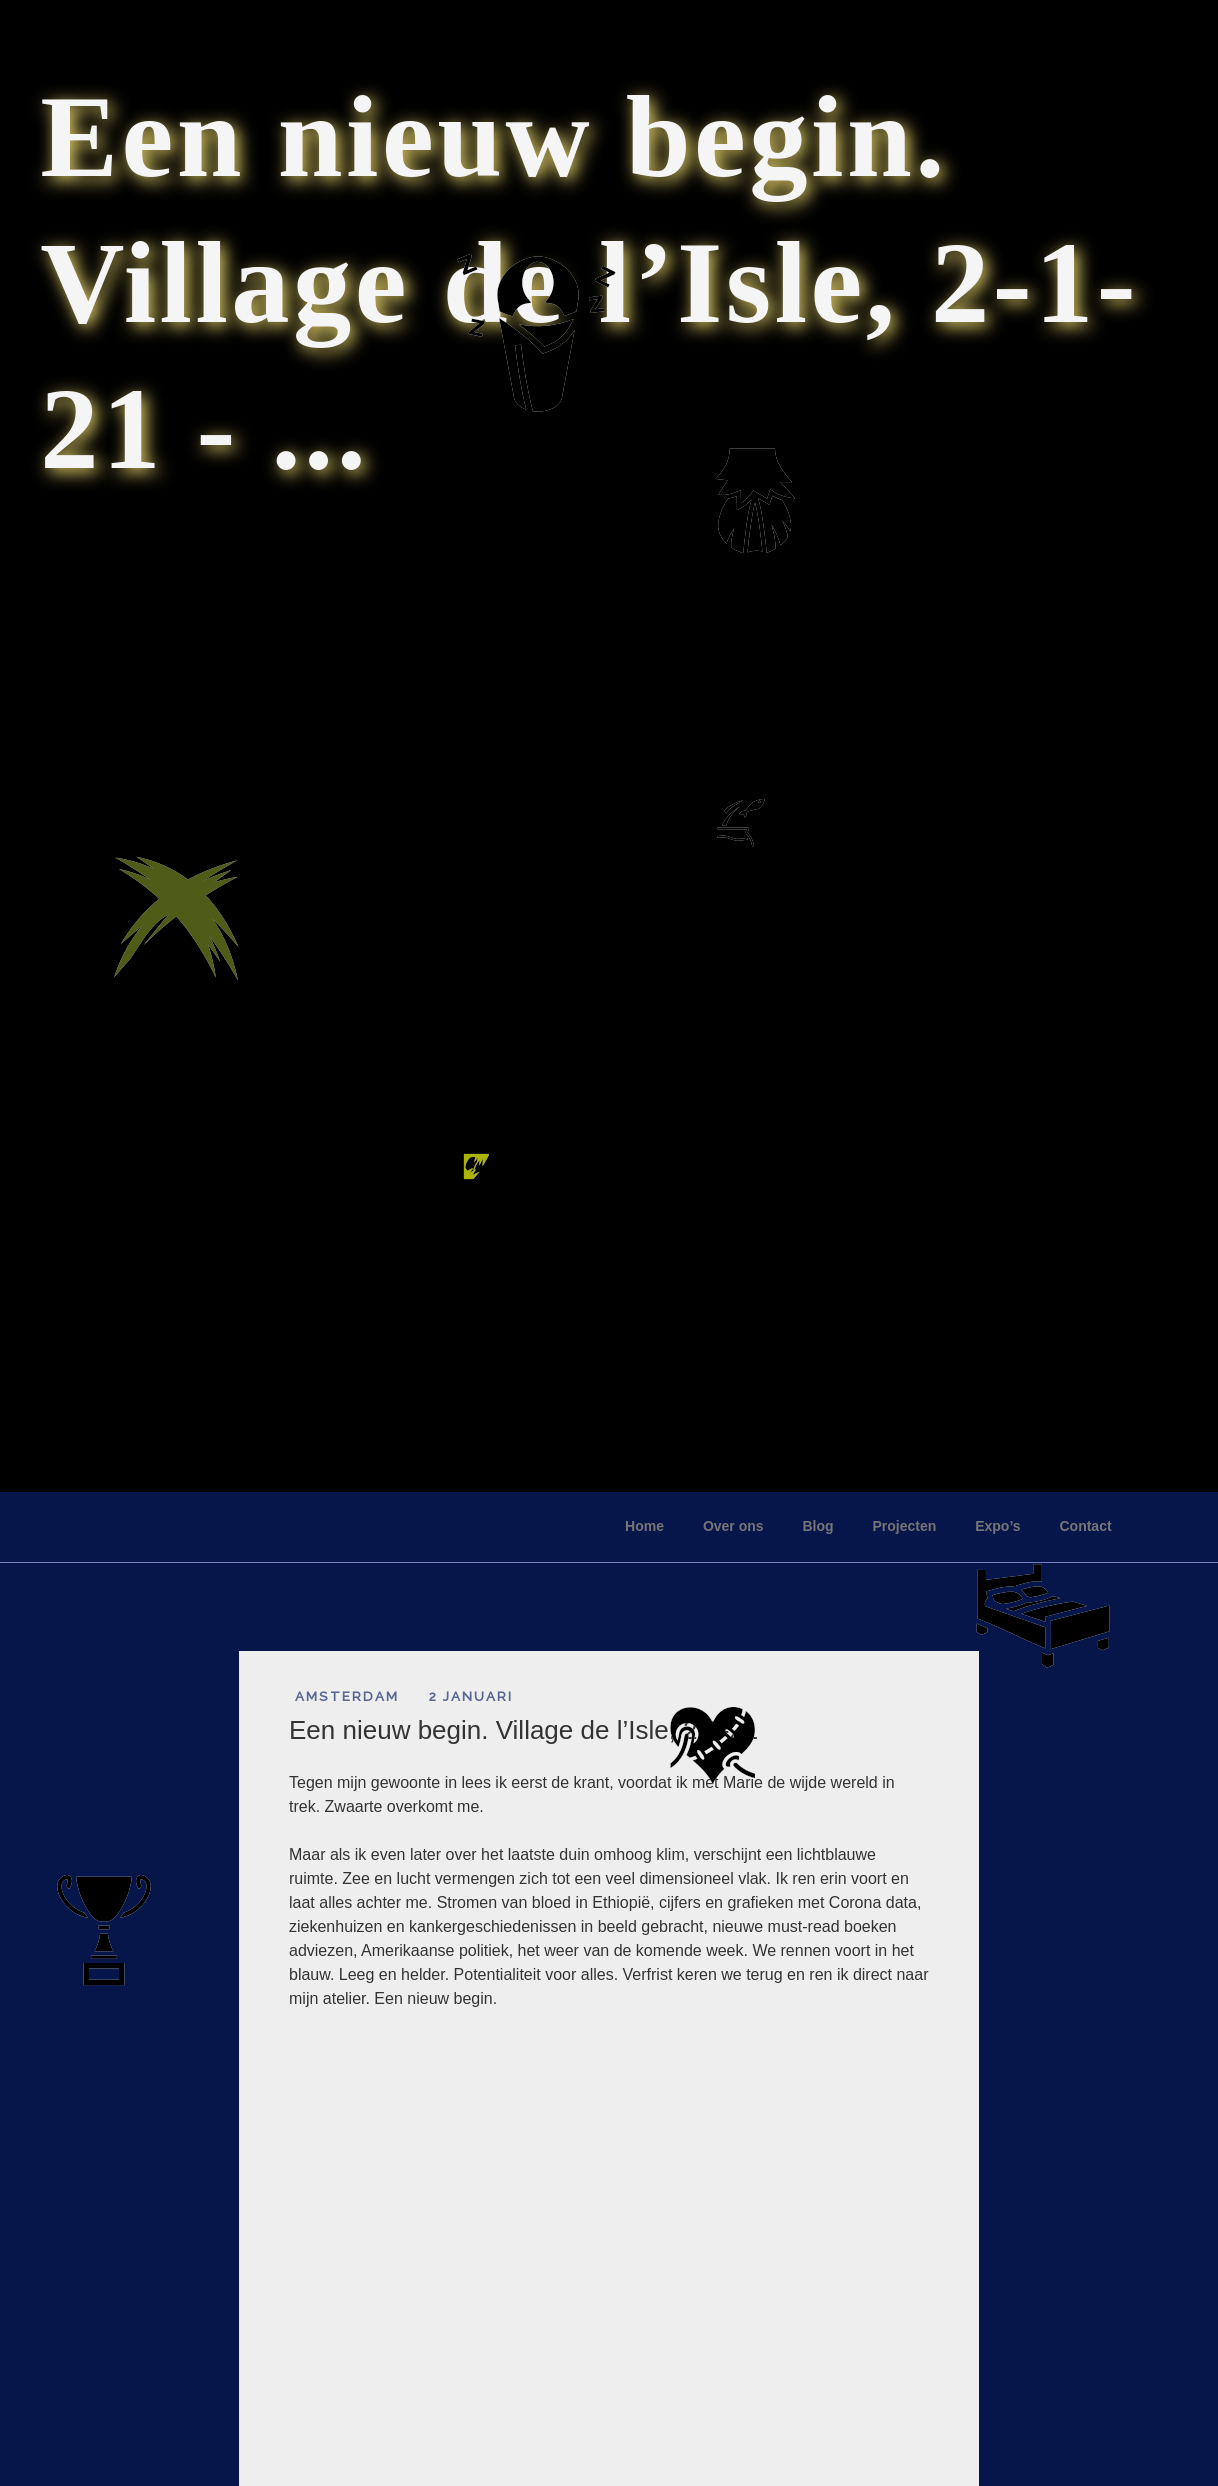 This screenshot has height=2486, width=1218. I want to click on book a hotel or accommodation, so click(1043, 1616).